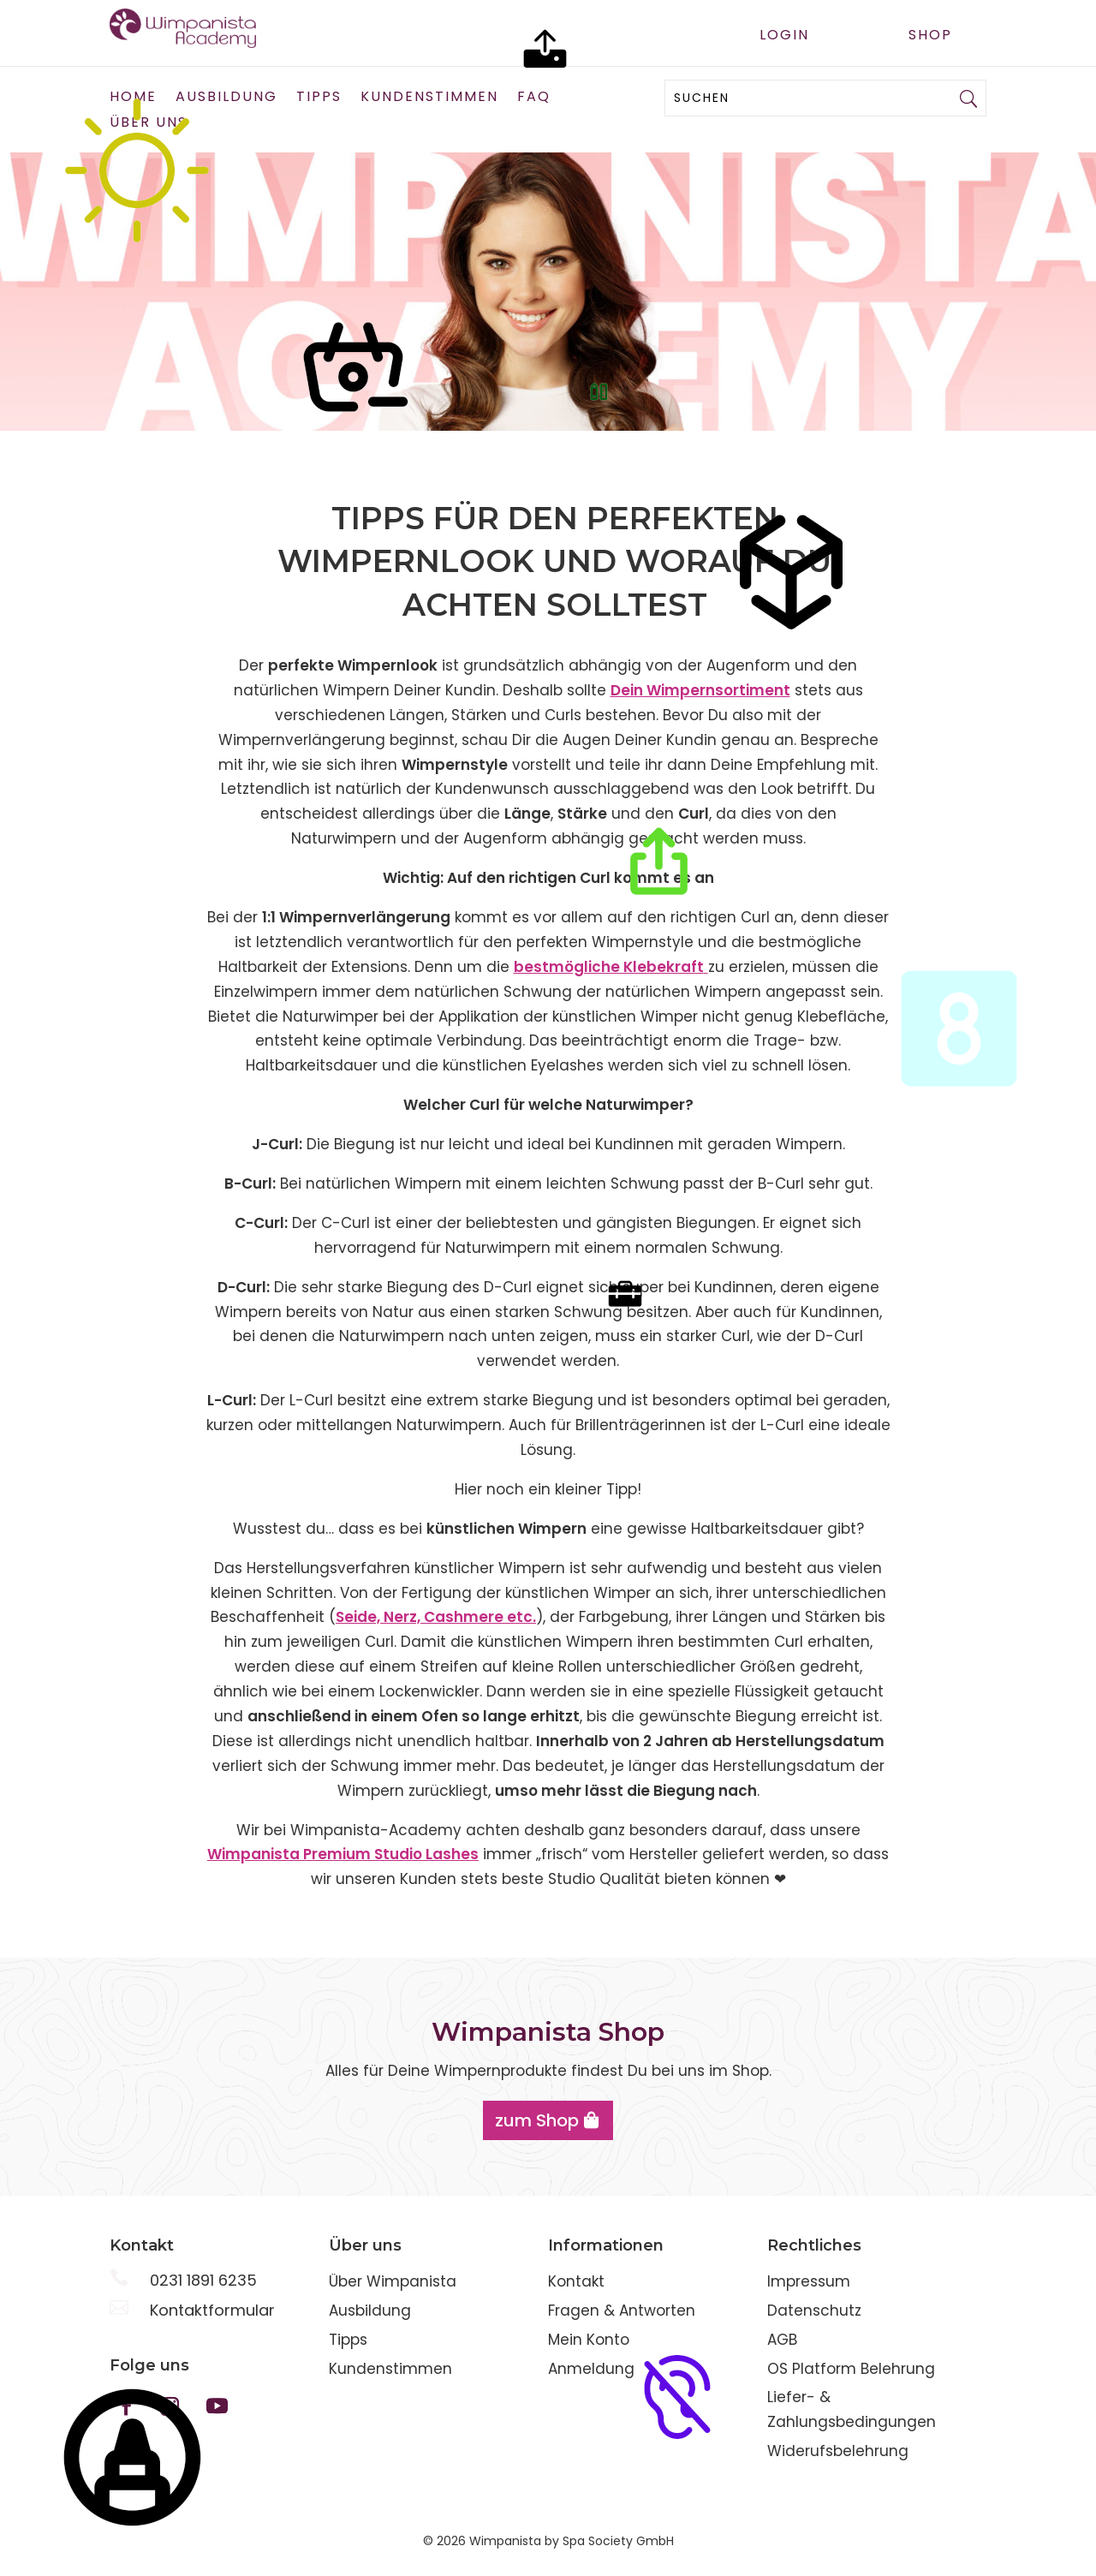  What do you see at coordinates (545, 51) in the screenshot?
I see `upload a file or document` at bounding box center [545, 51].